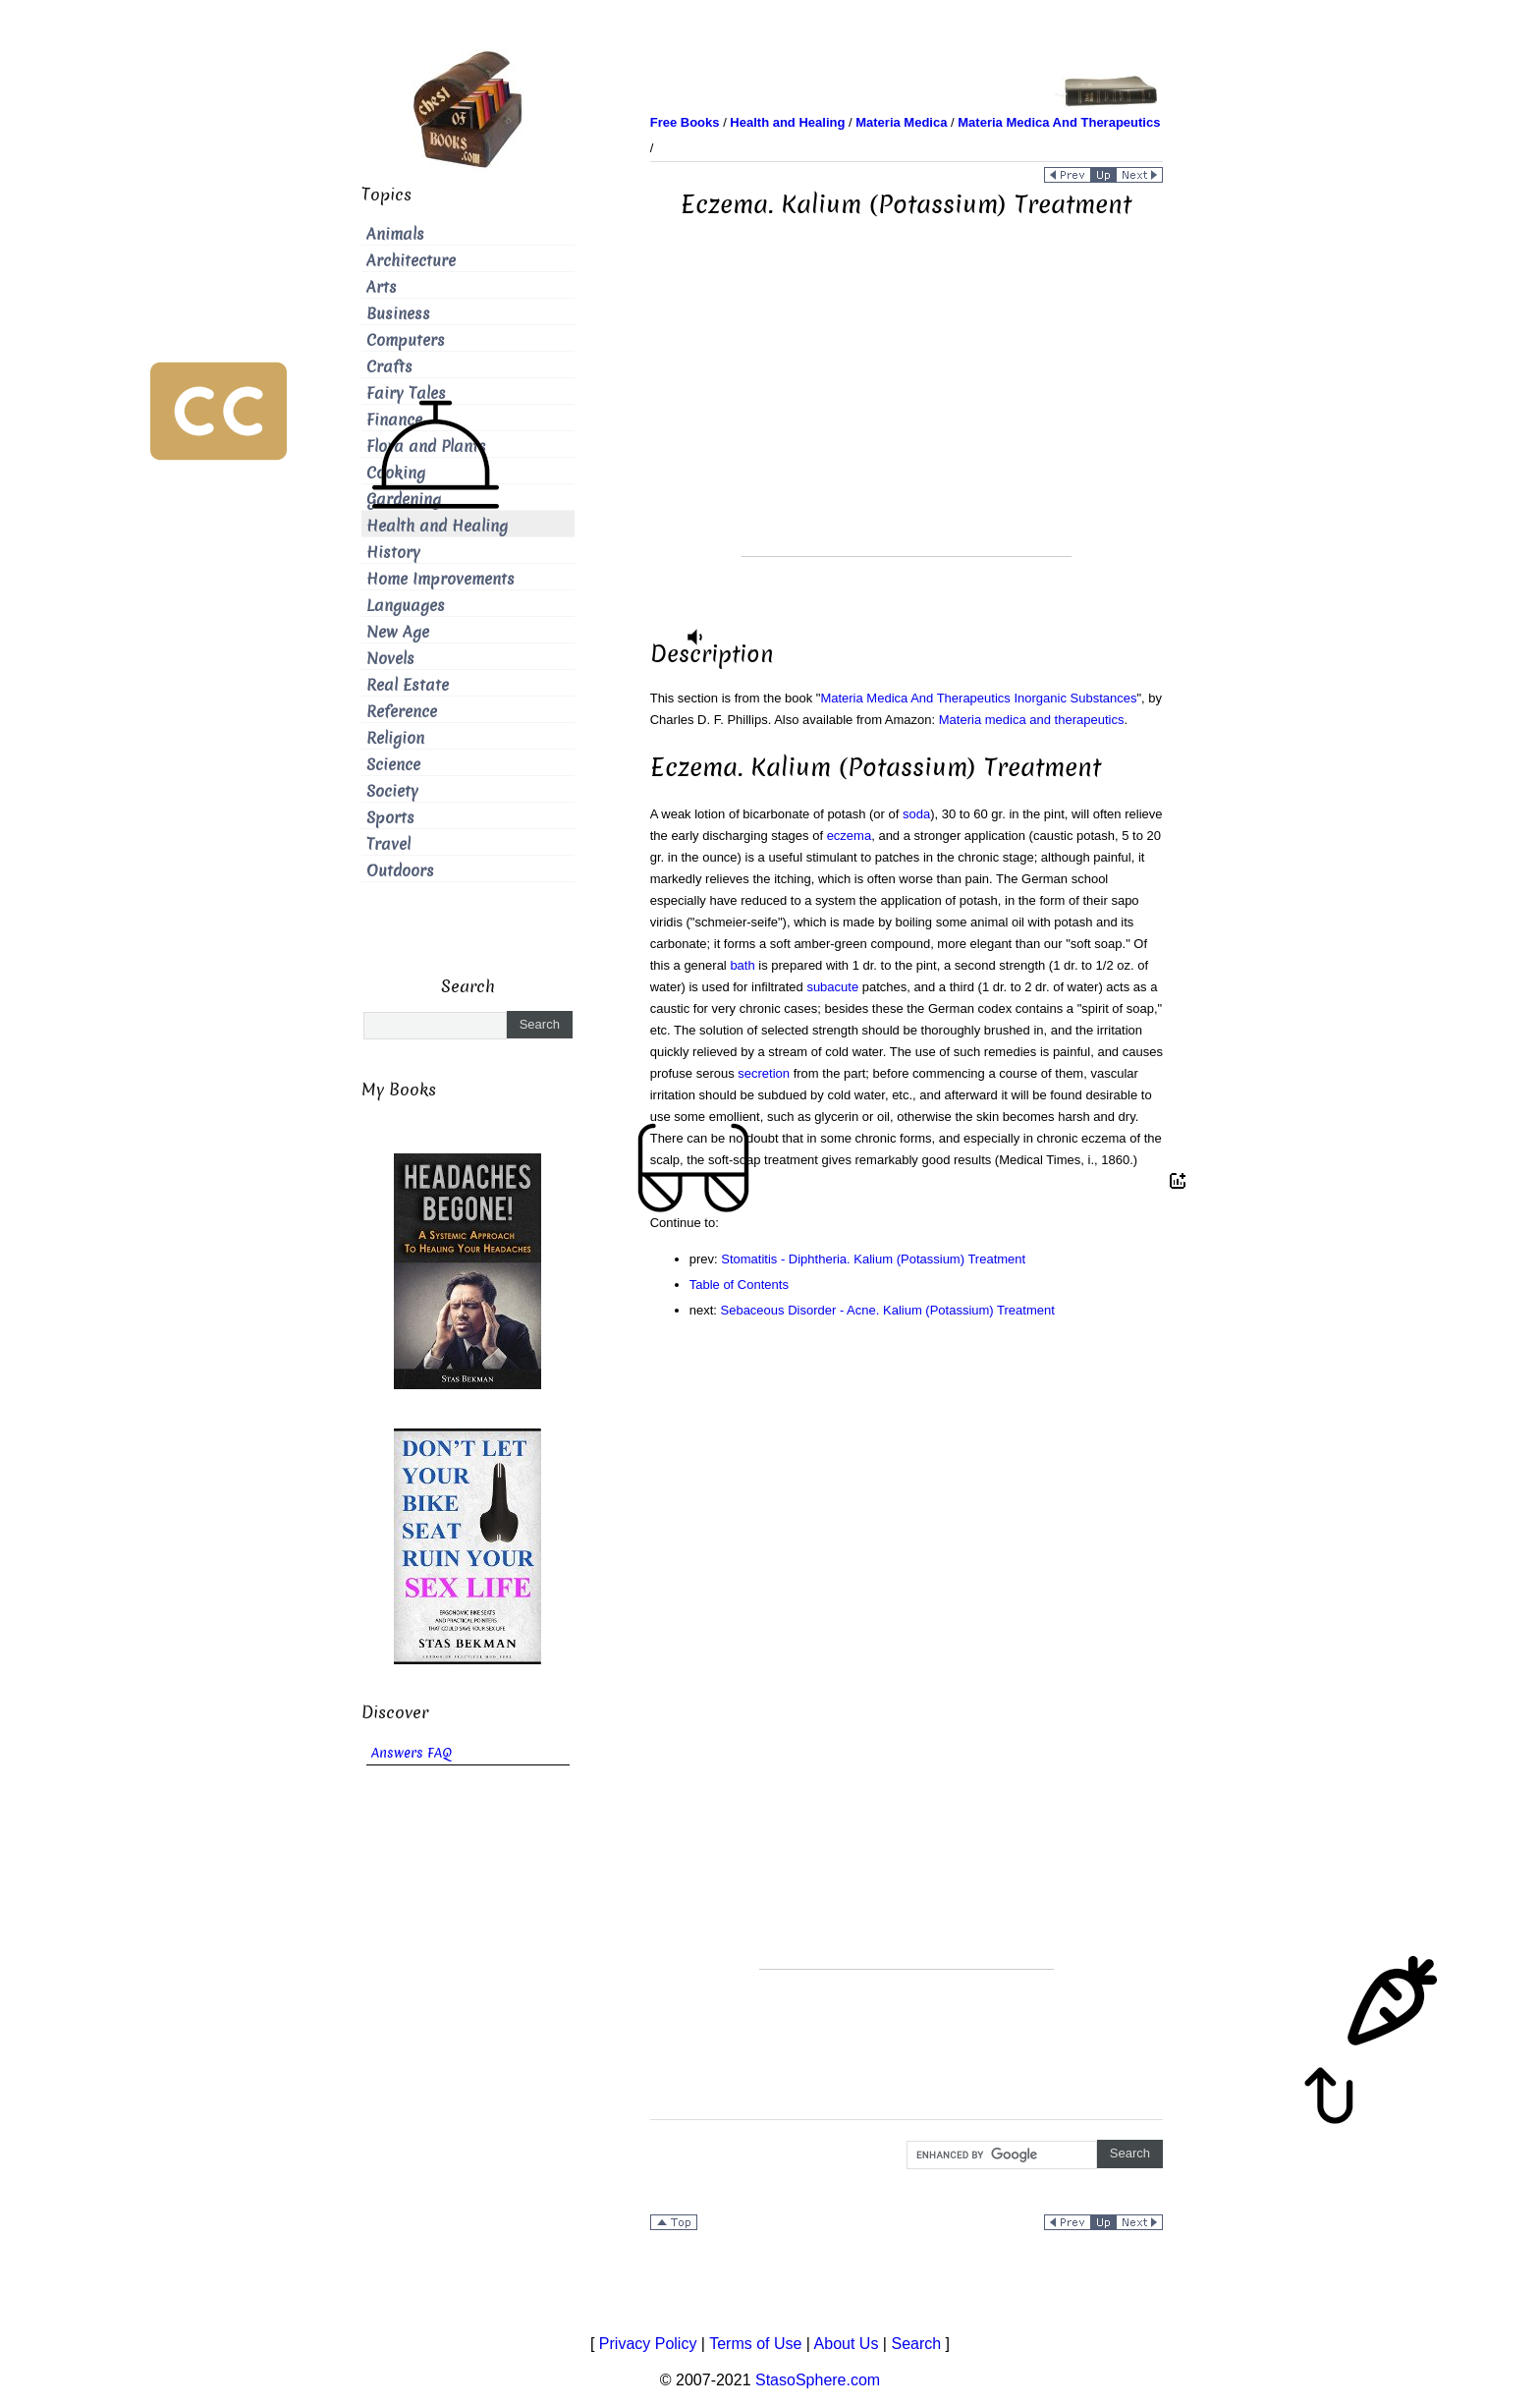  Describe the element at coordinates (1331, 2096) in the screenshot. I see `go back to previous screen or section` at that location.